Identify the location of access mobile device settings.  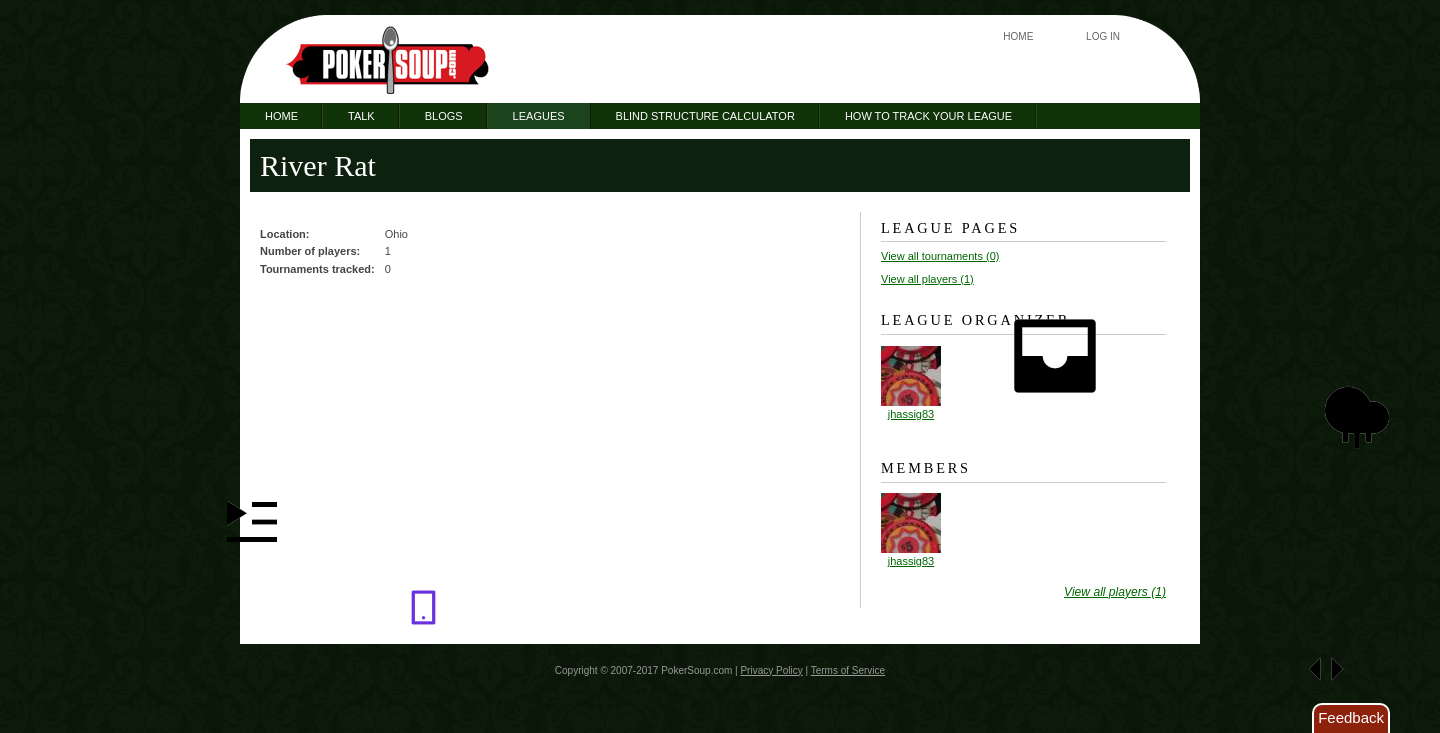
(423, 607).